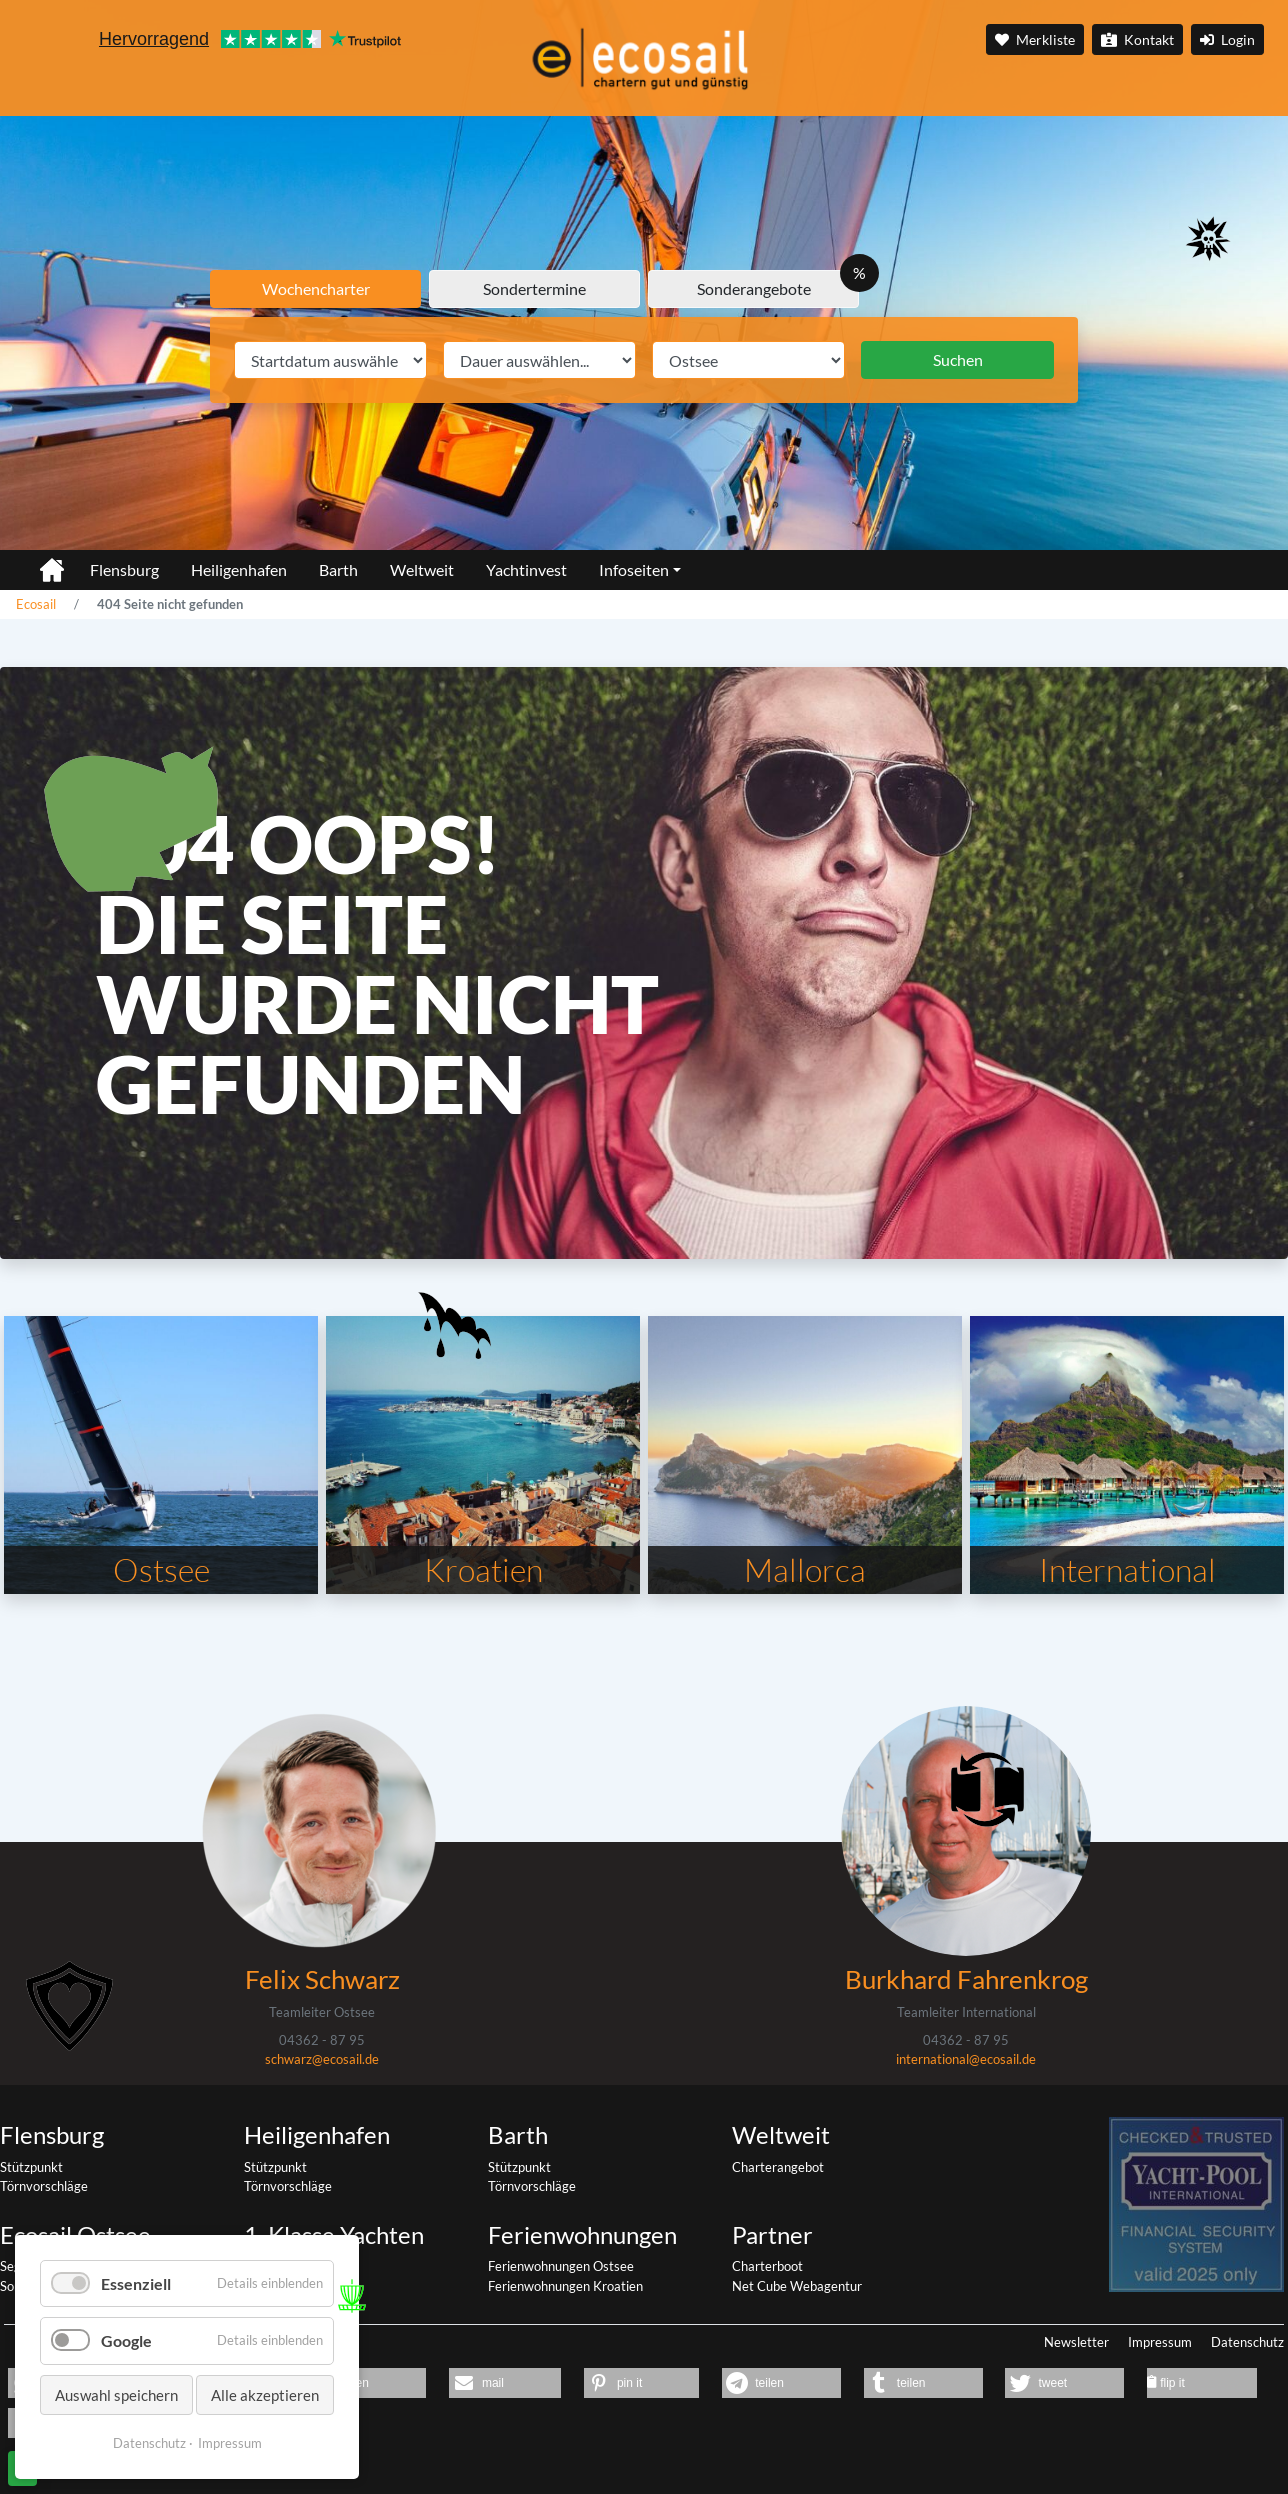  I want to click on select cambodia as your country or region, so click(131, 819).